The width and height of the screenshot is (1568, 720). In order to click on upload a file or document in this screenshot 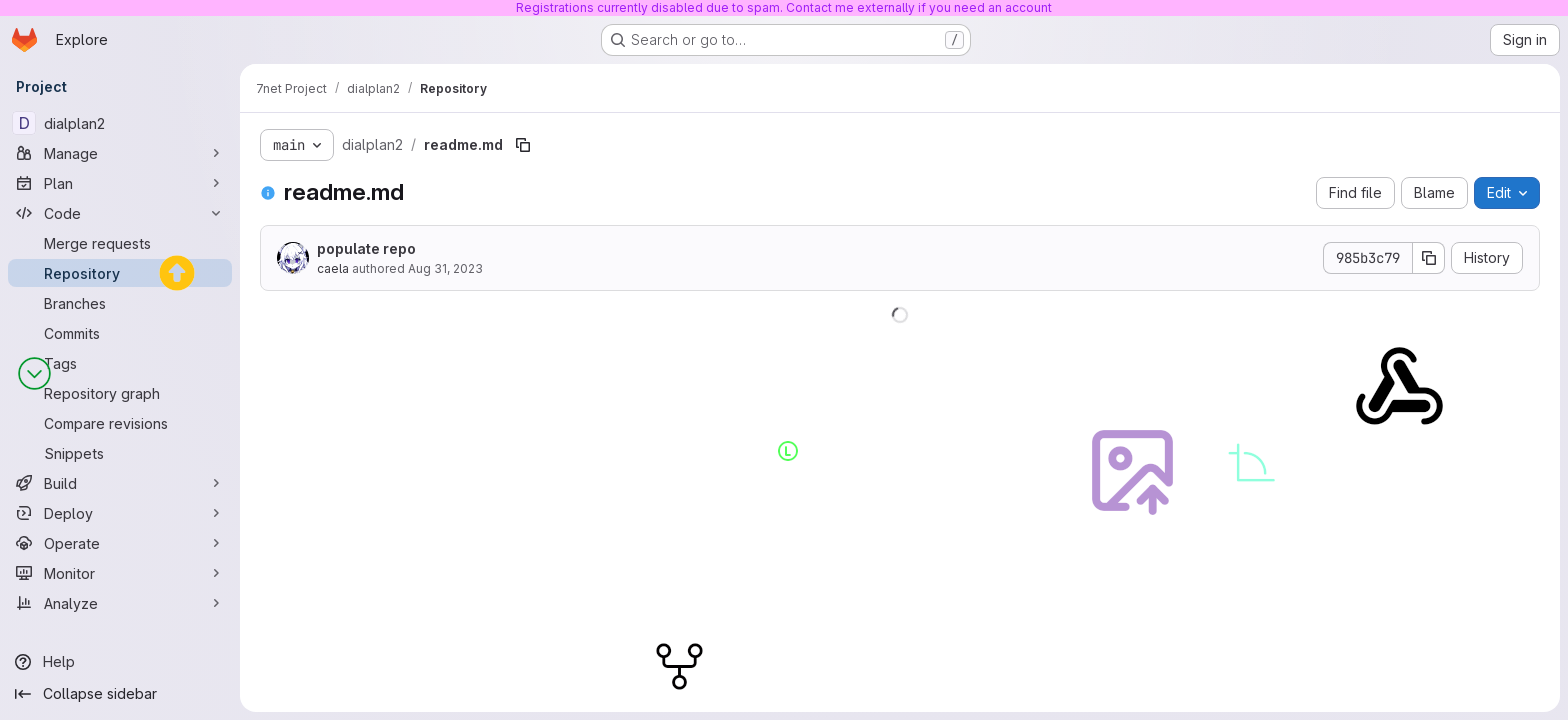, I will do `click(177, 273)`.